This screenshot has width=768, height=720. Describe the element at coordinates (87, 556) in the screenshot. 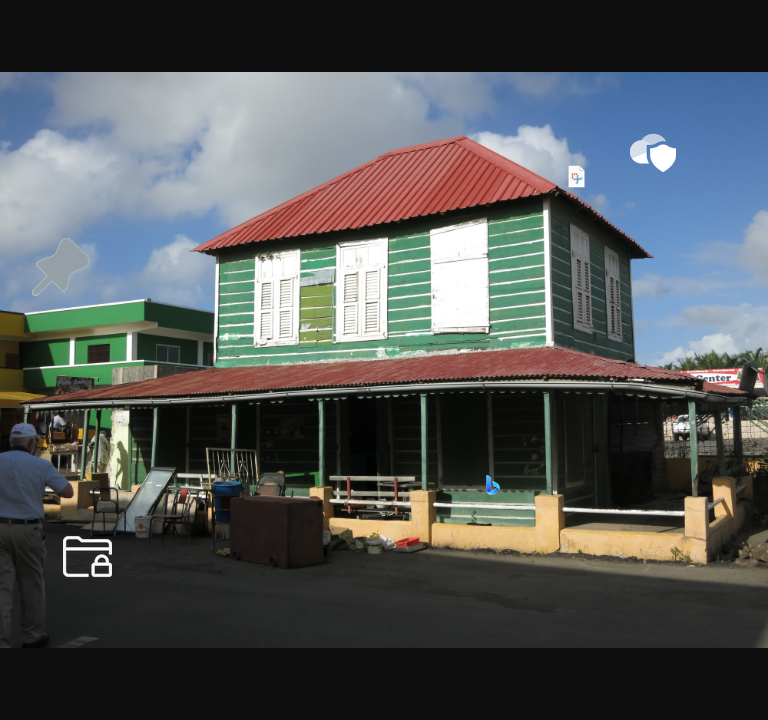

I see `access encrypted vault storage` at that location.